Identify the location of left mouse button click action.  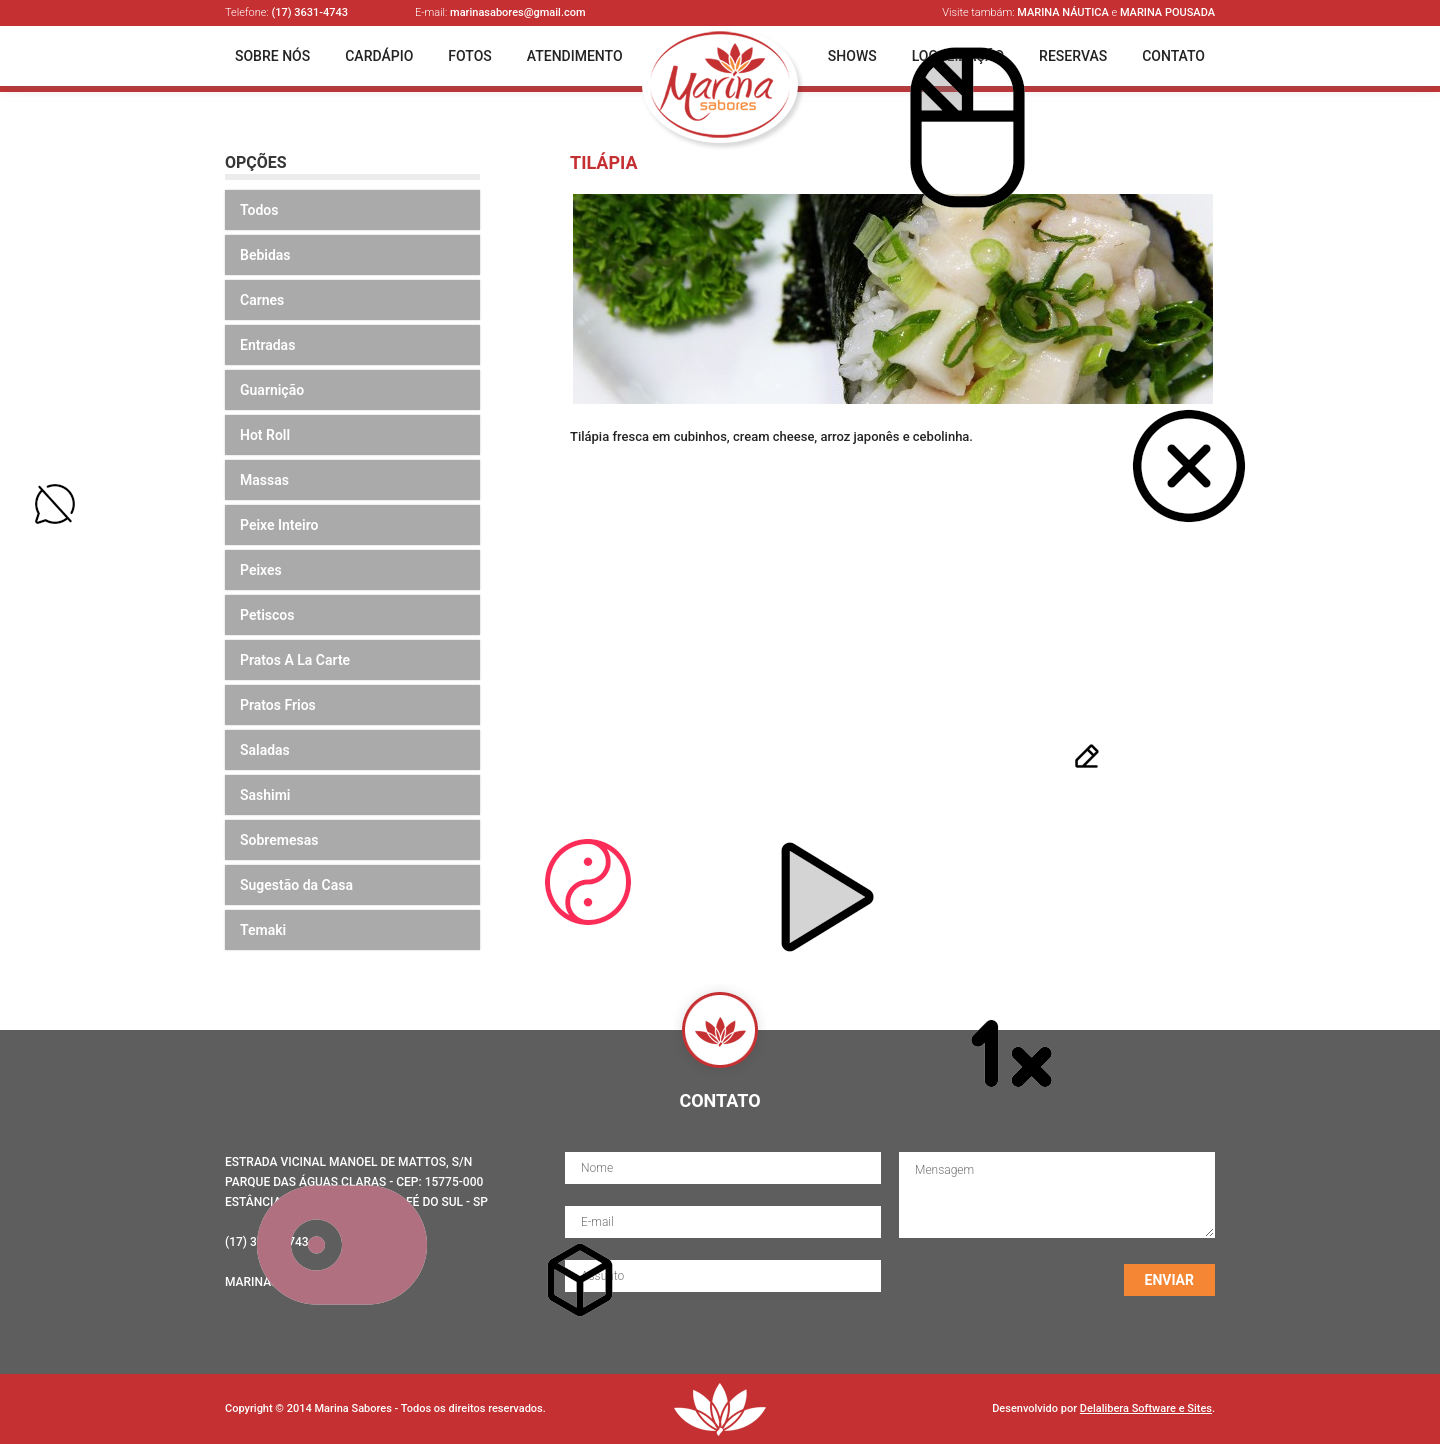
(967, 127).